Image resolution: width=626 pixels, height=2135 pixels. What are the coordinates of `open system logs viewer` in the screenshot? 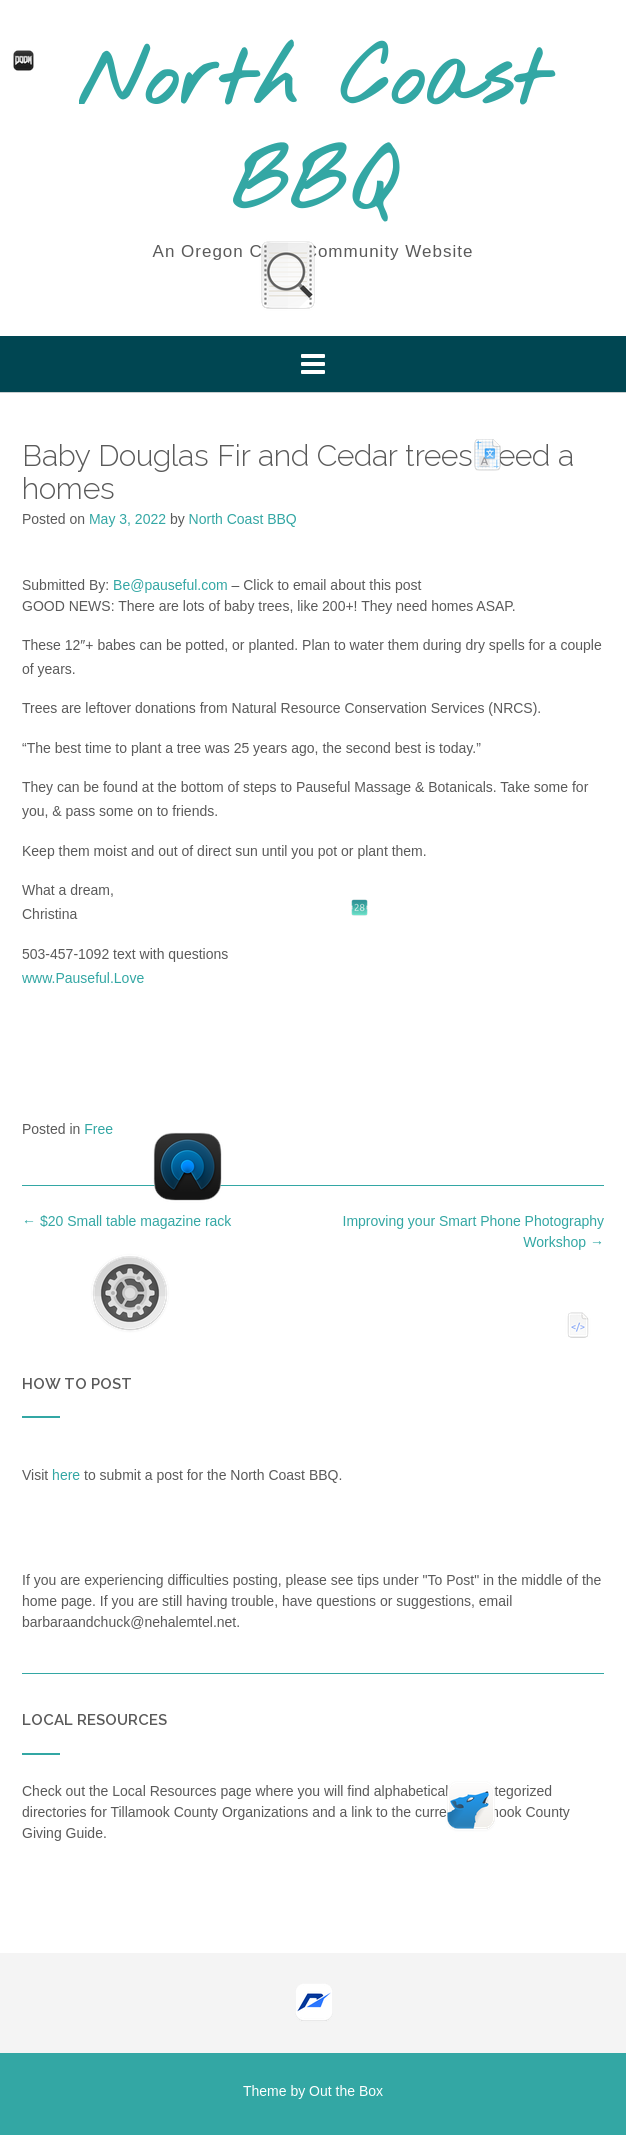 It's located at (288, 275).